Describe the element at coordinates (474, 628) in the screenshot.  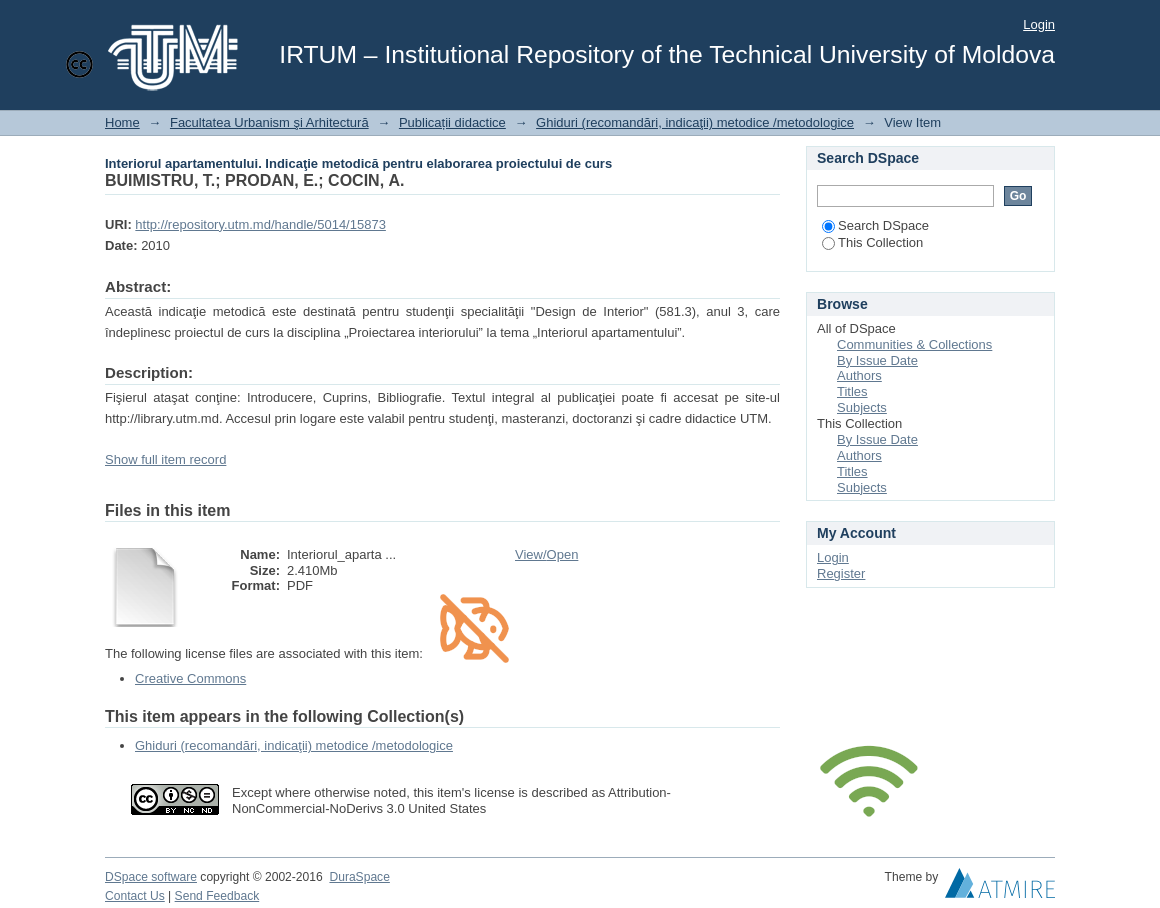
I see `indicates no fishing allowed` at that location.